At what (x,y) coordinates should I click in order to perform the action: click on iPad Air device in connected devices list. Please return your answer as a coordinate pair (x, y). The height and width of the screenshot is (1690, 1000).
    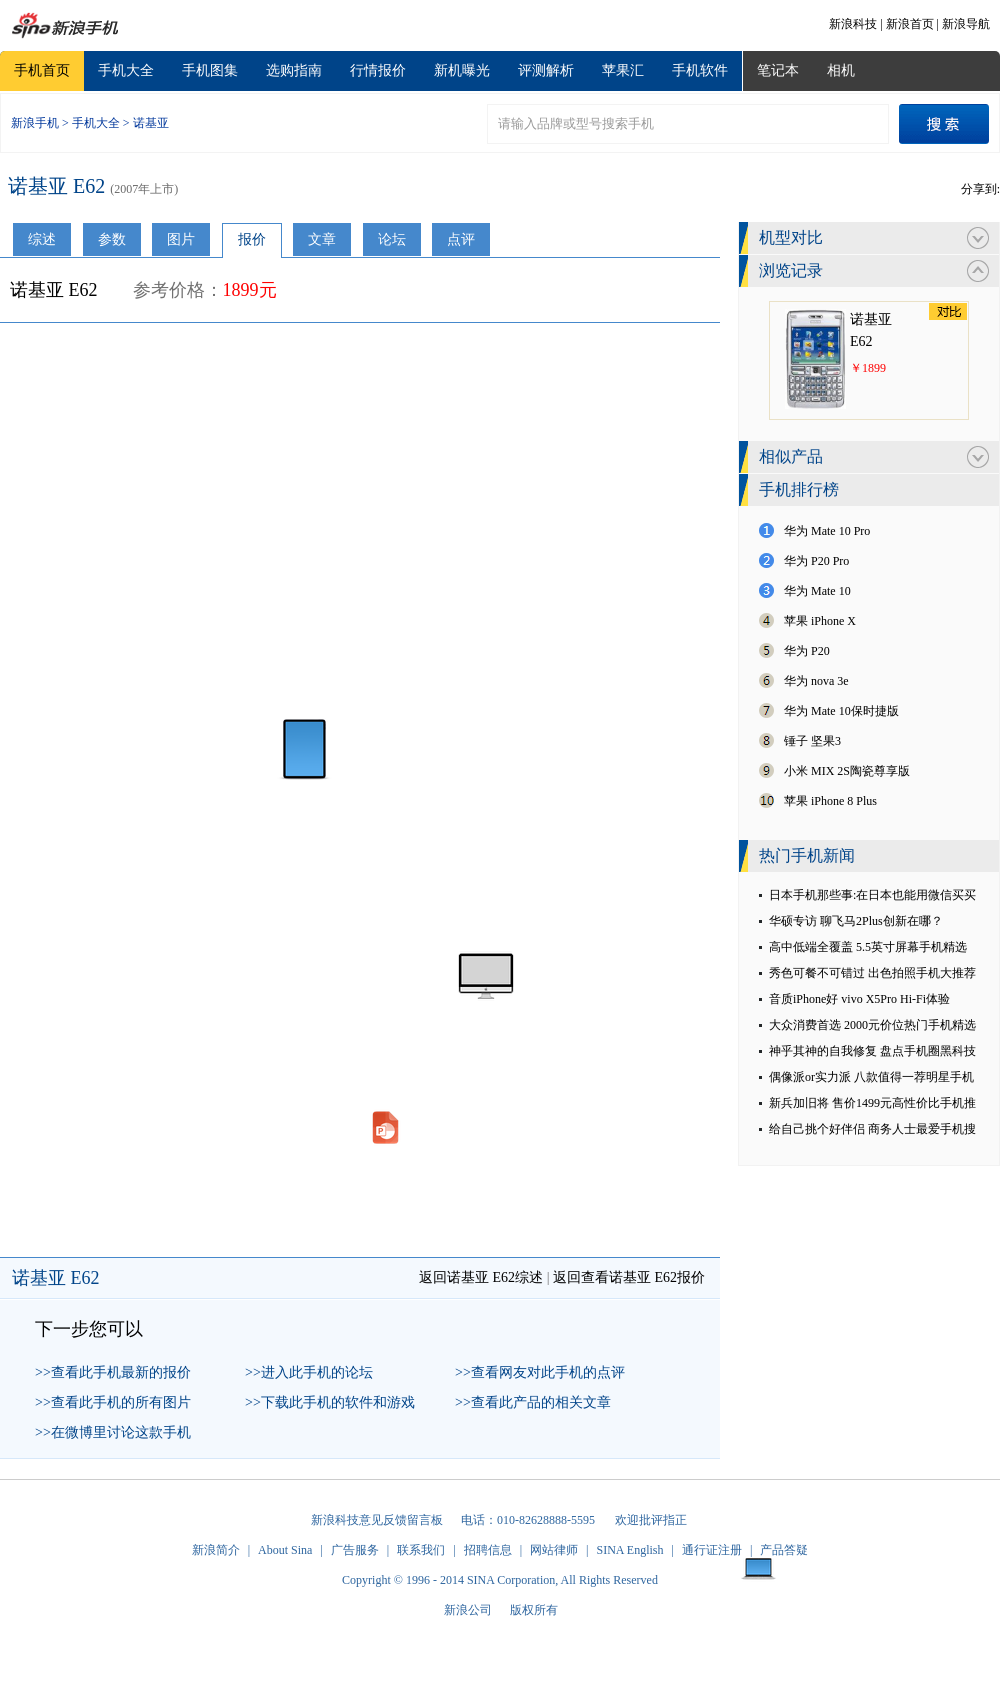
    Looking at the image, I should click on (304, 749).